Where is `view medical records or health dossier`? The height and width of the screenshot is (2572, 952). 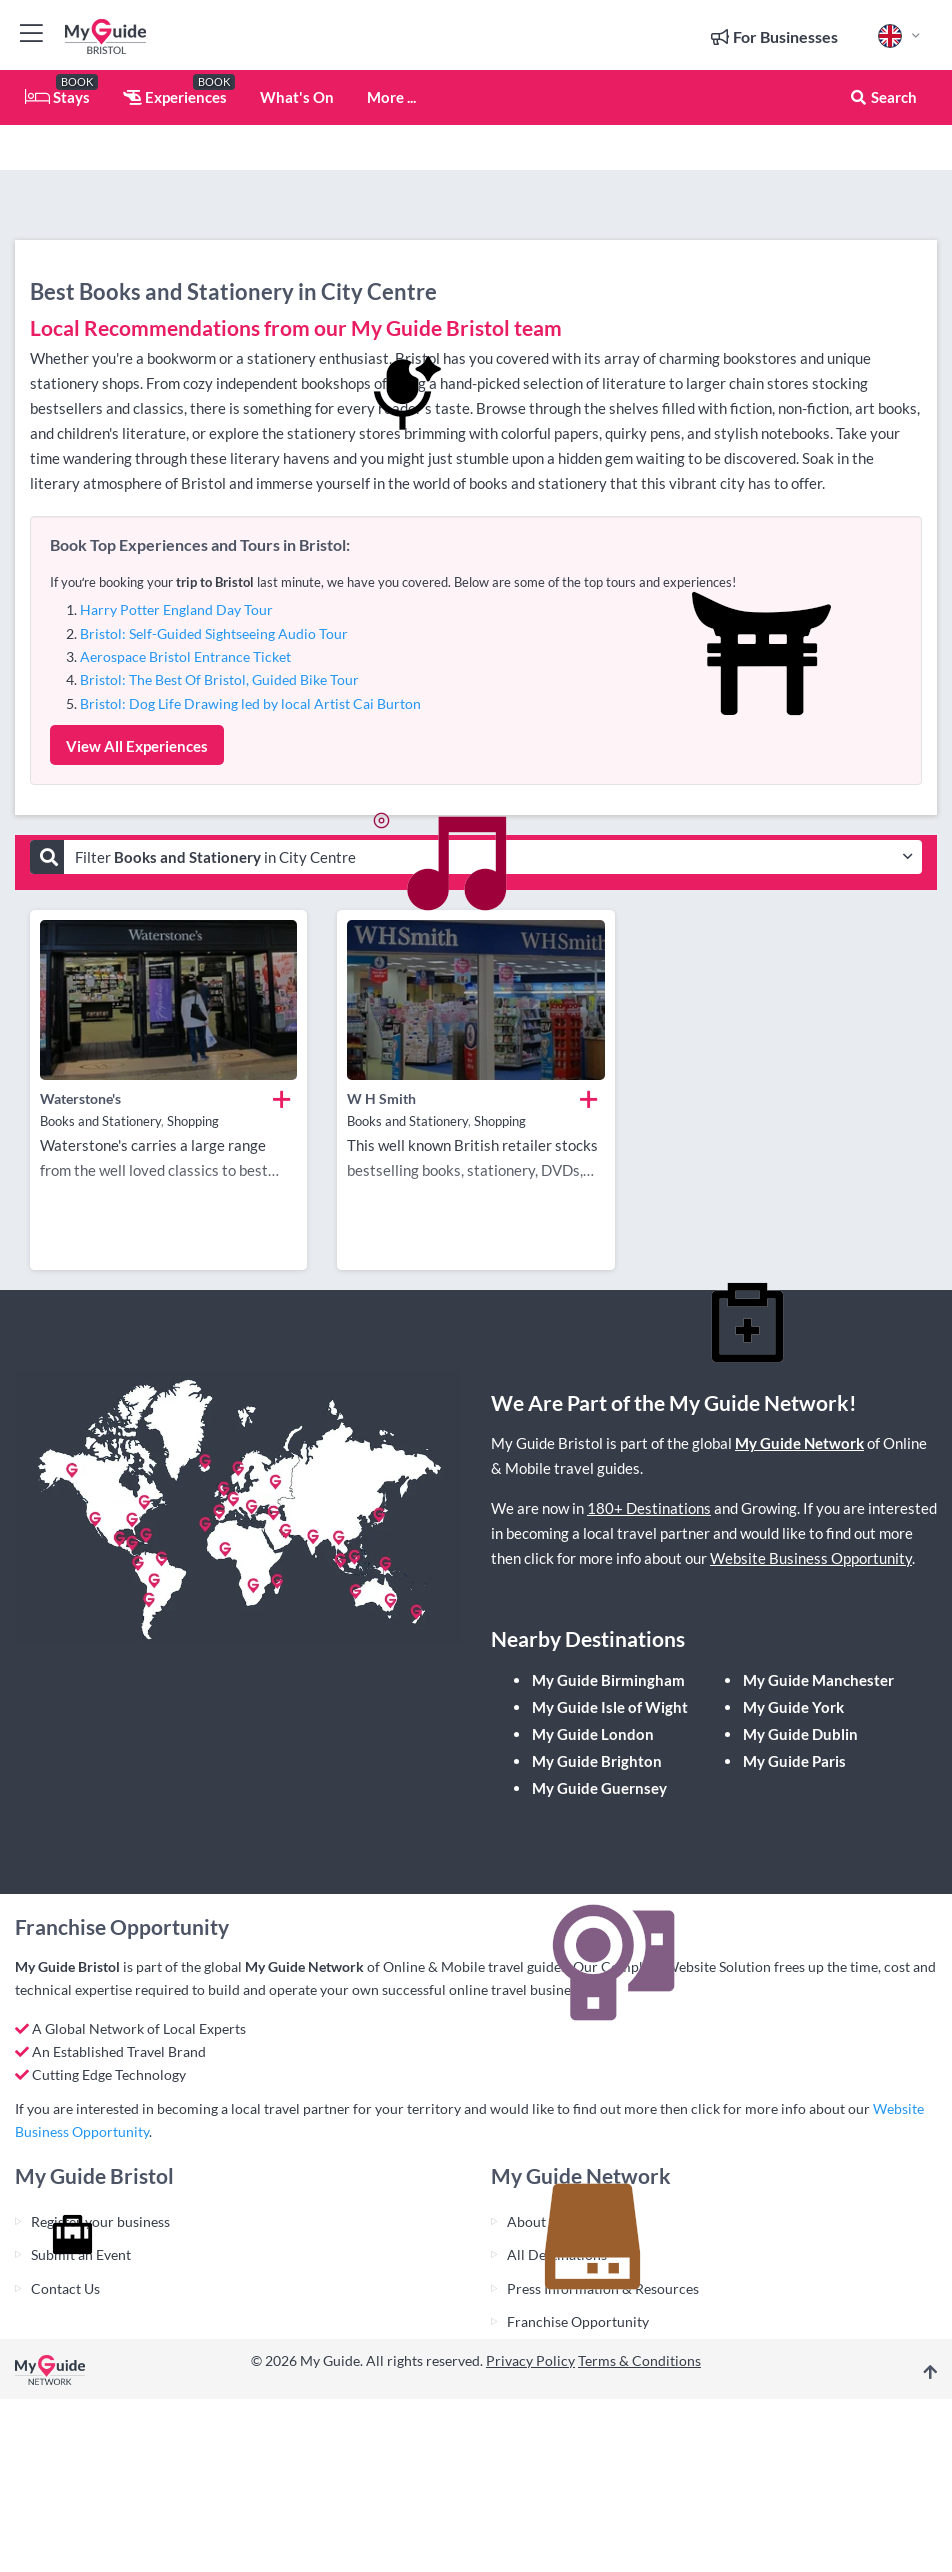 view medical records or health dossier is located at coordinates (747, 1322).